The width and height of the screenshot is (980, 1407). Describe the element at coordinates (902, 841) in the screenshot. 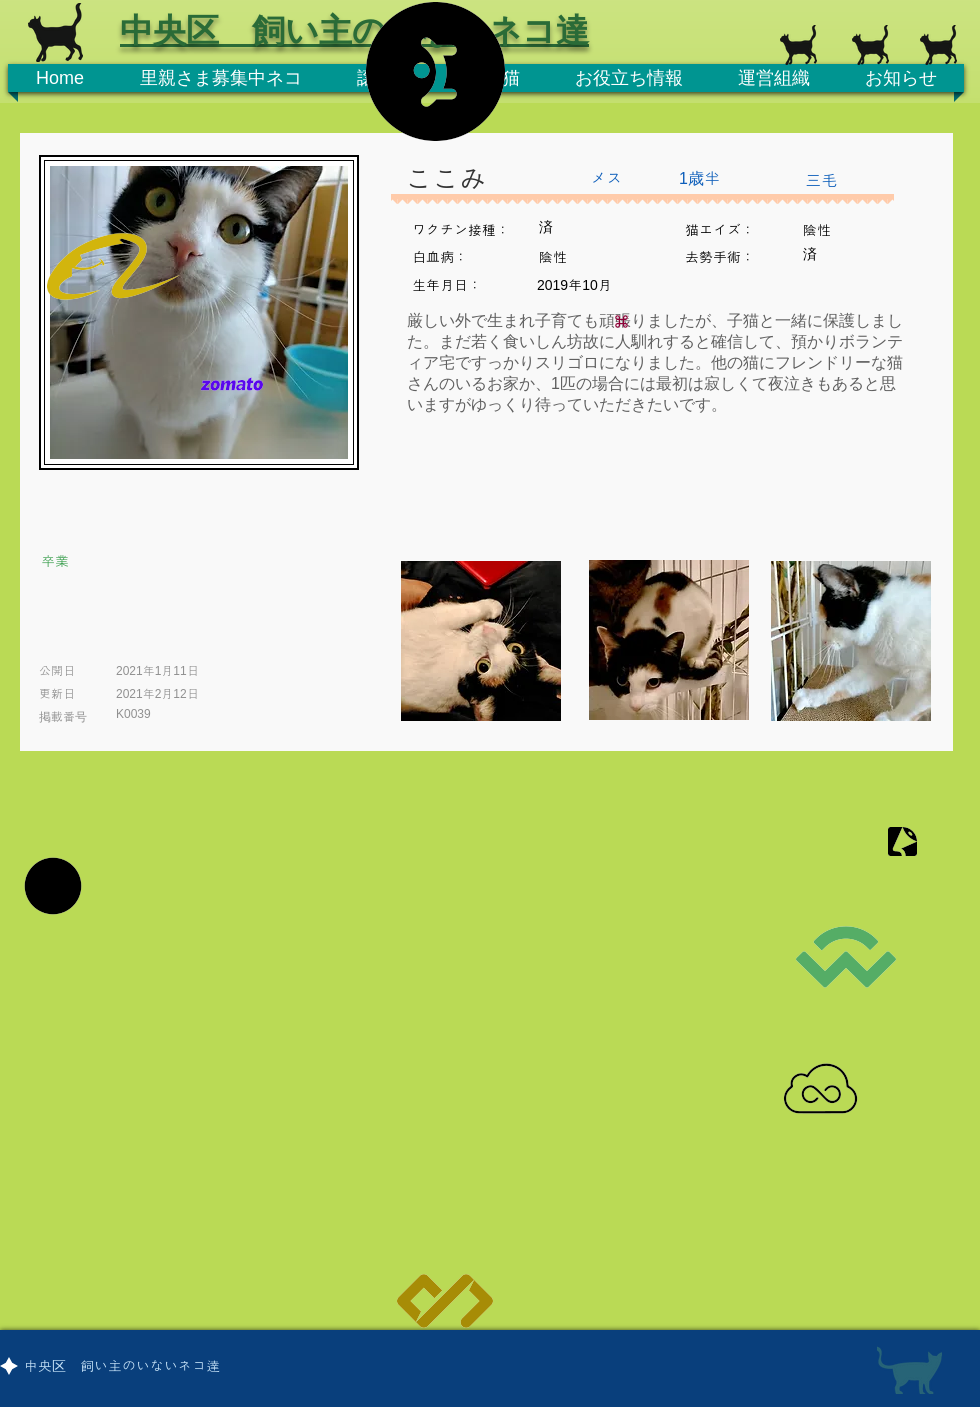

I see `link to sessionize speaker profile` at that location.